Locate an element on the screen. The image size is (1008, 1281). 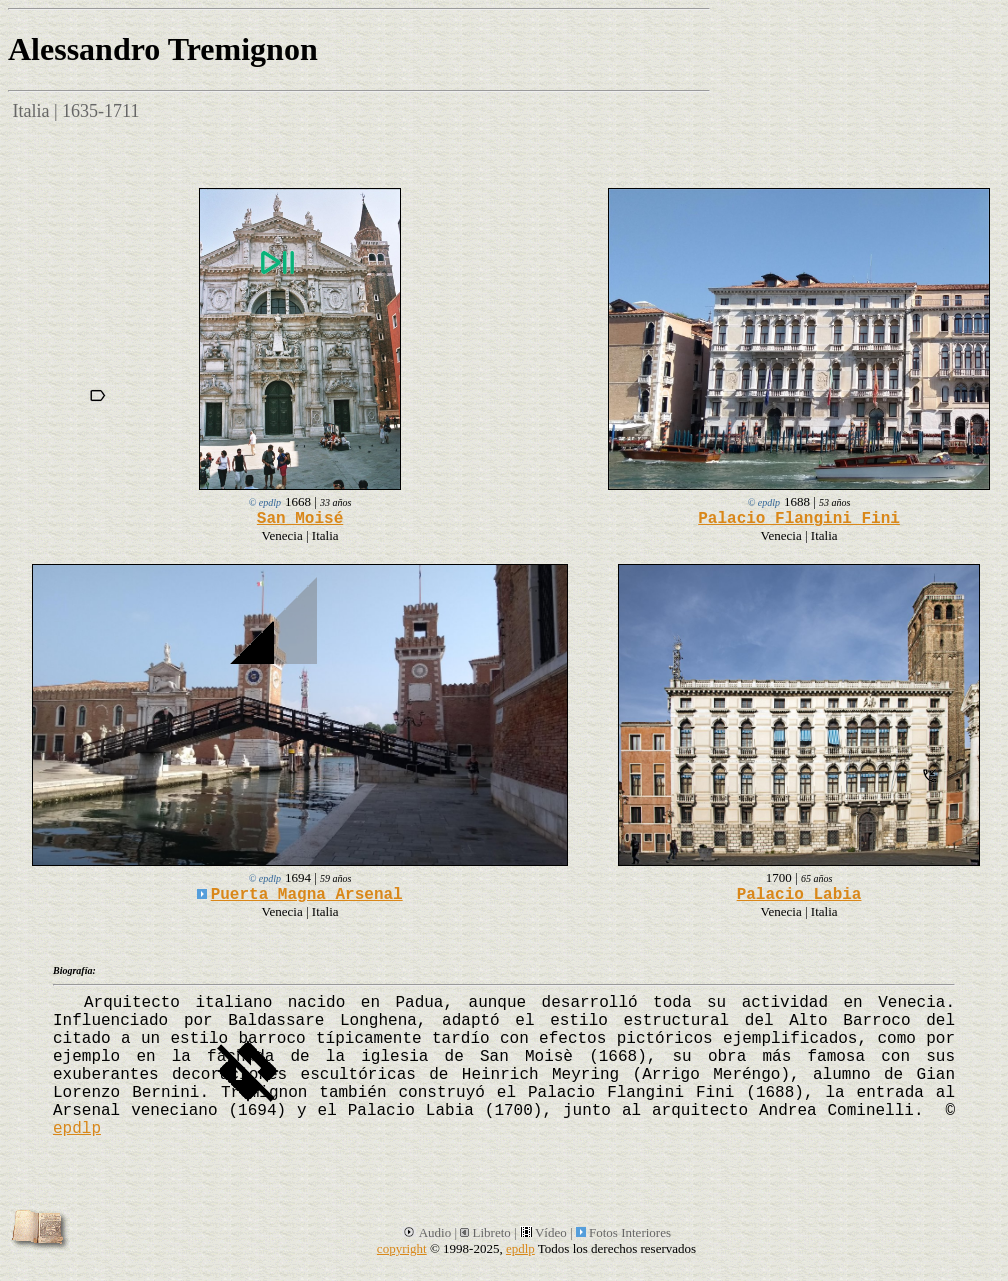
toggle between play and pause for media playback is located at coordinates (277, 262).